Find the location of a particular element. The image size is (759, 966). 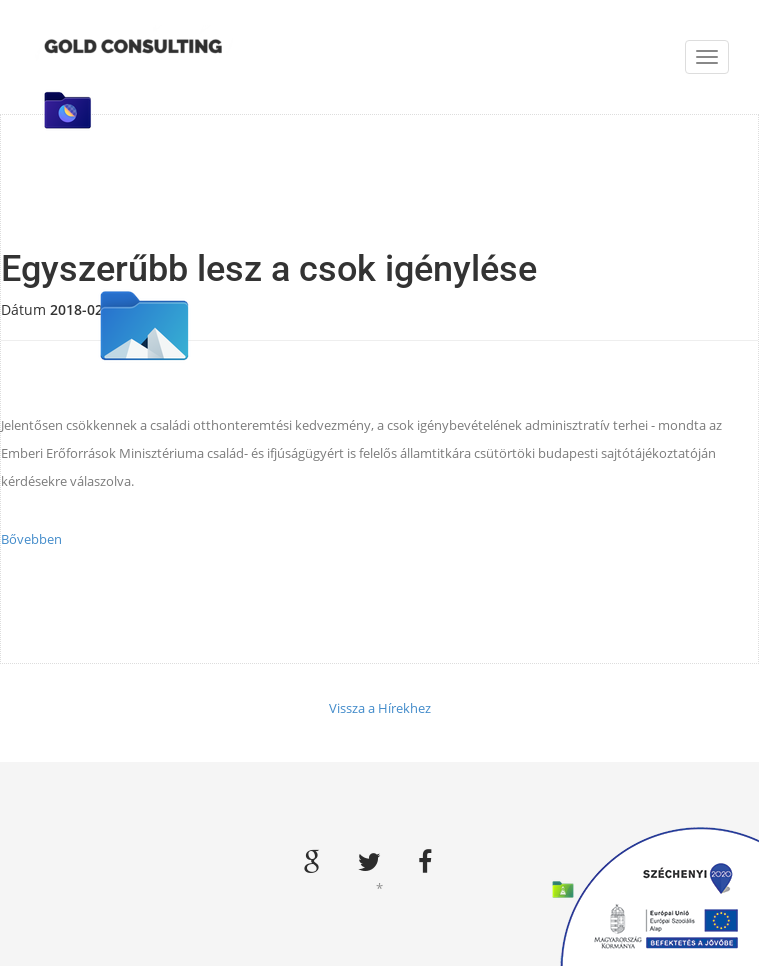

open wondershare pixcut project folder is located at coordinates (67, 111).